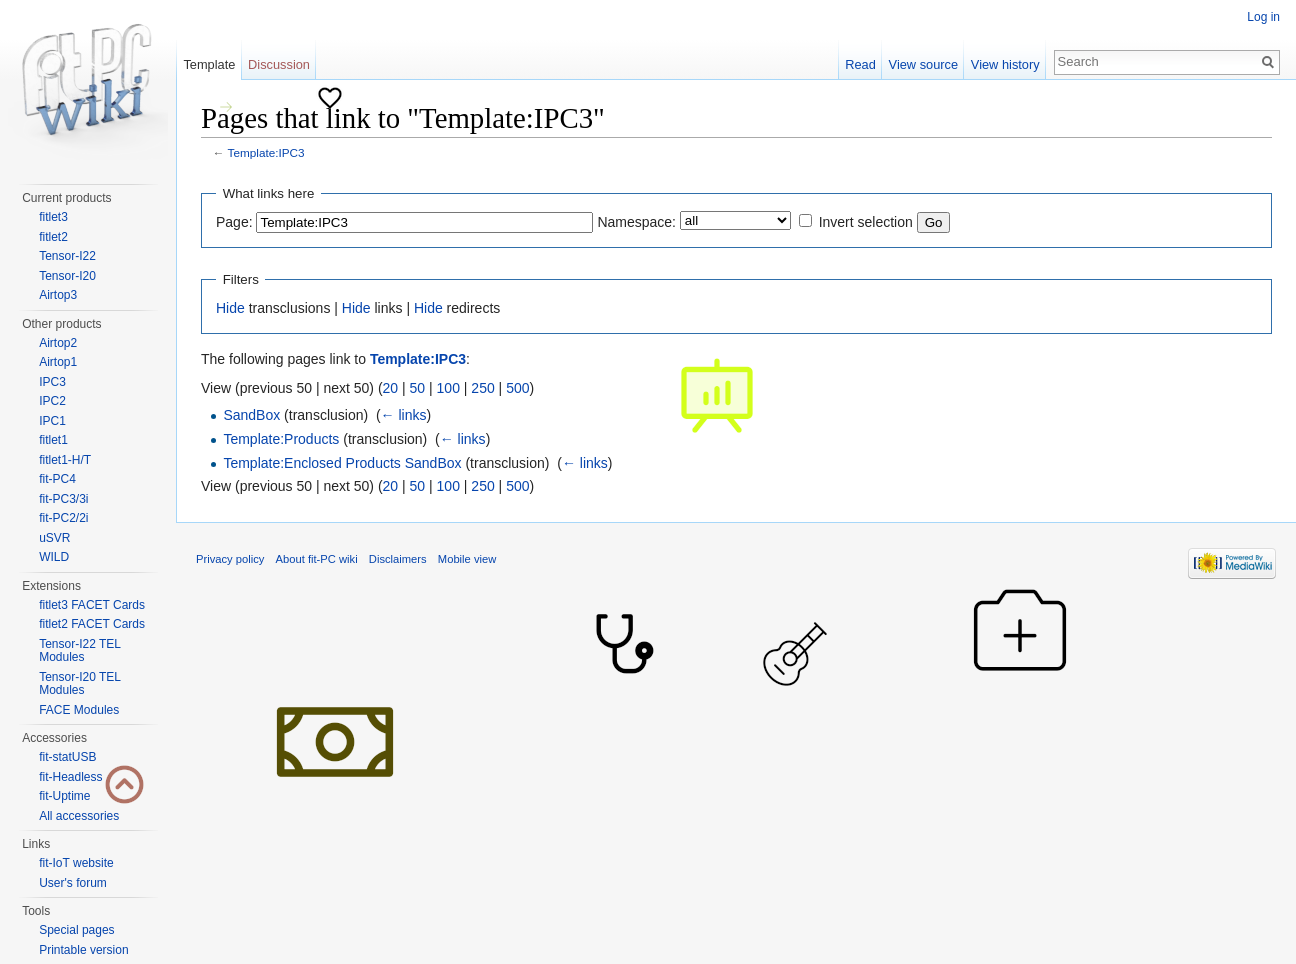 The height and width of the screenshot is (964, 1296). What do you see at coordinates (717, 397) in the screenshot?
I see `view presentation or slideshow` at bounding box center [717, 397].